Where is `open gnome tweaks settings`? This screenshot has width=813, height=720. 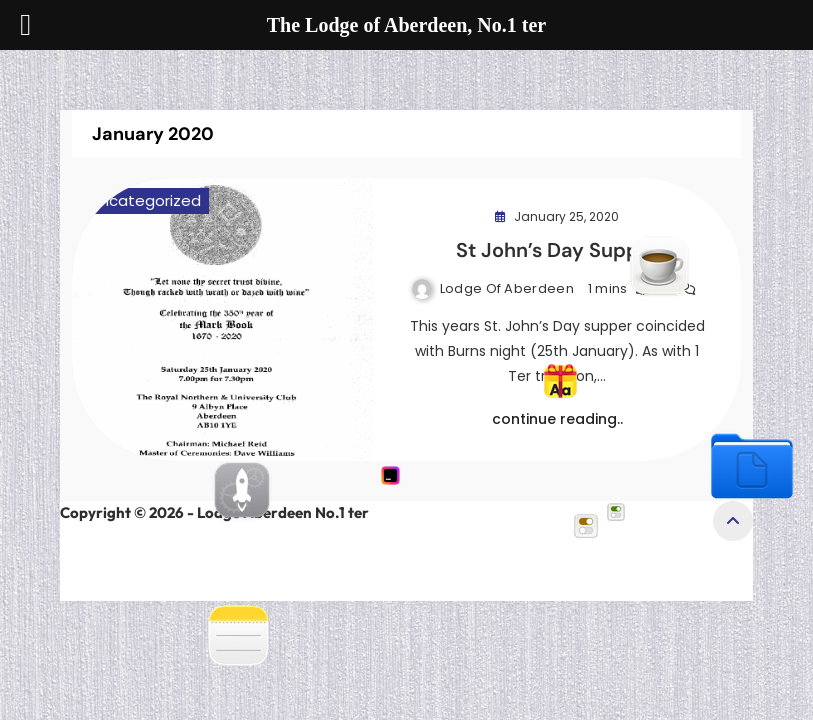 open gnome tweaks settings is located at coordinates (616, 512).